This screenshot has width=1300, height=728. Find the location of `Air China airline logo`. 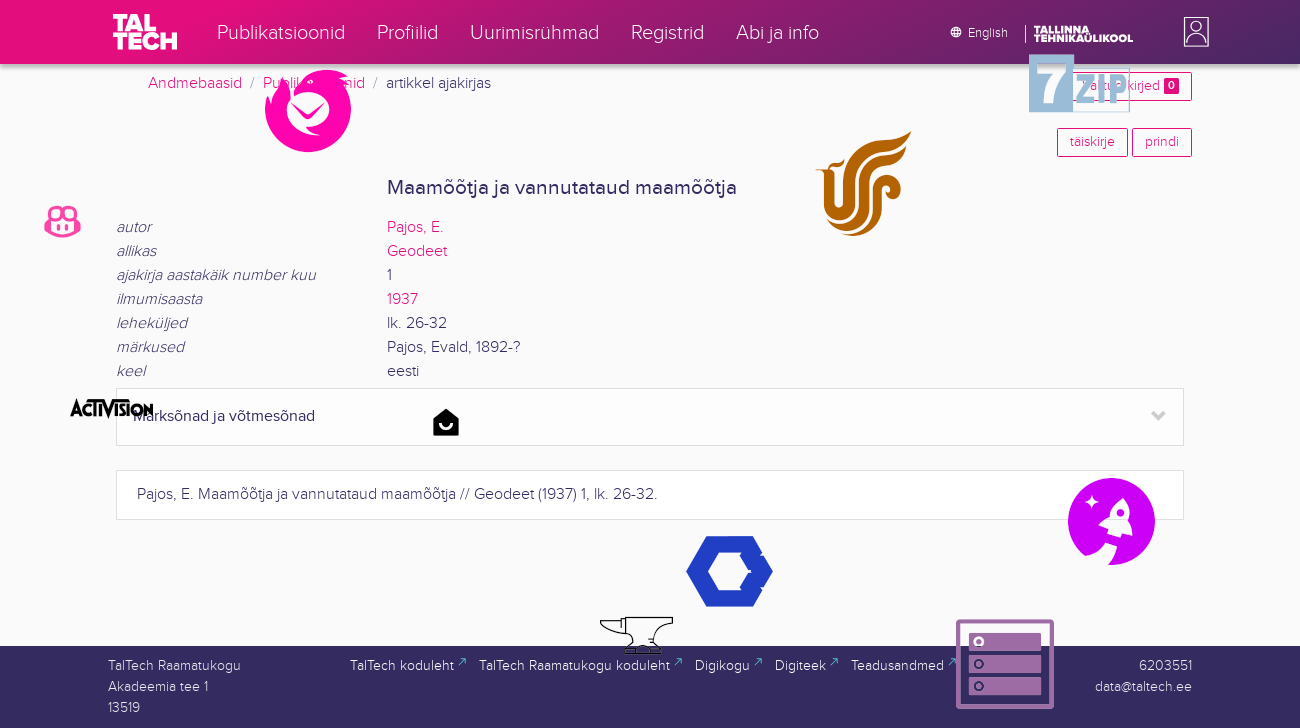

Air China airline logo is located at coordinates (863, 183).